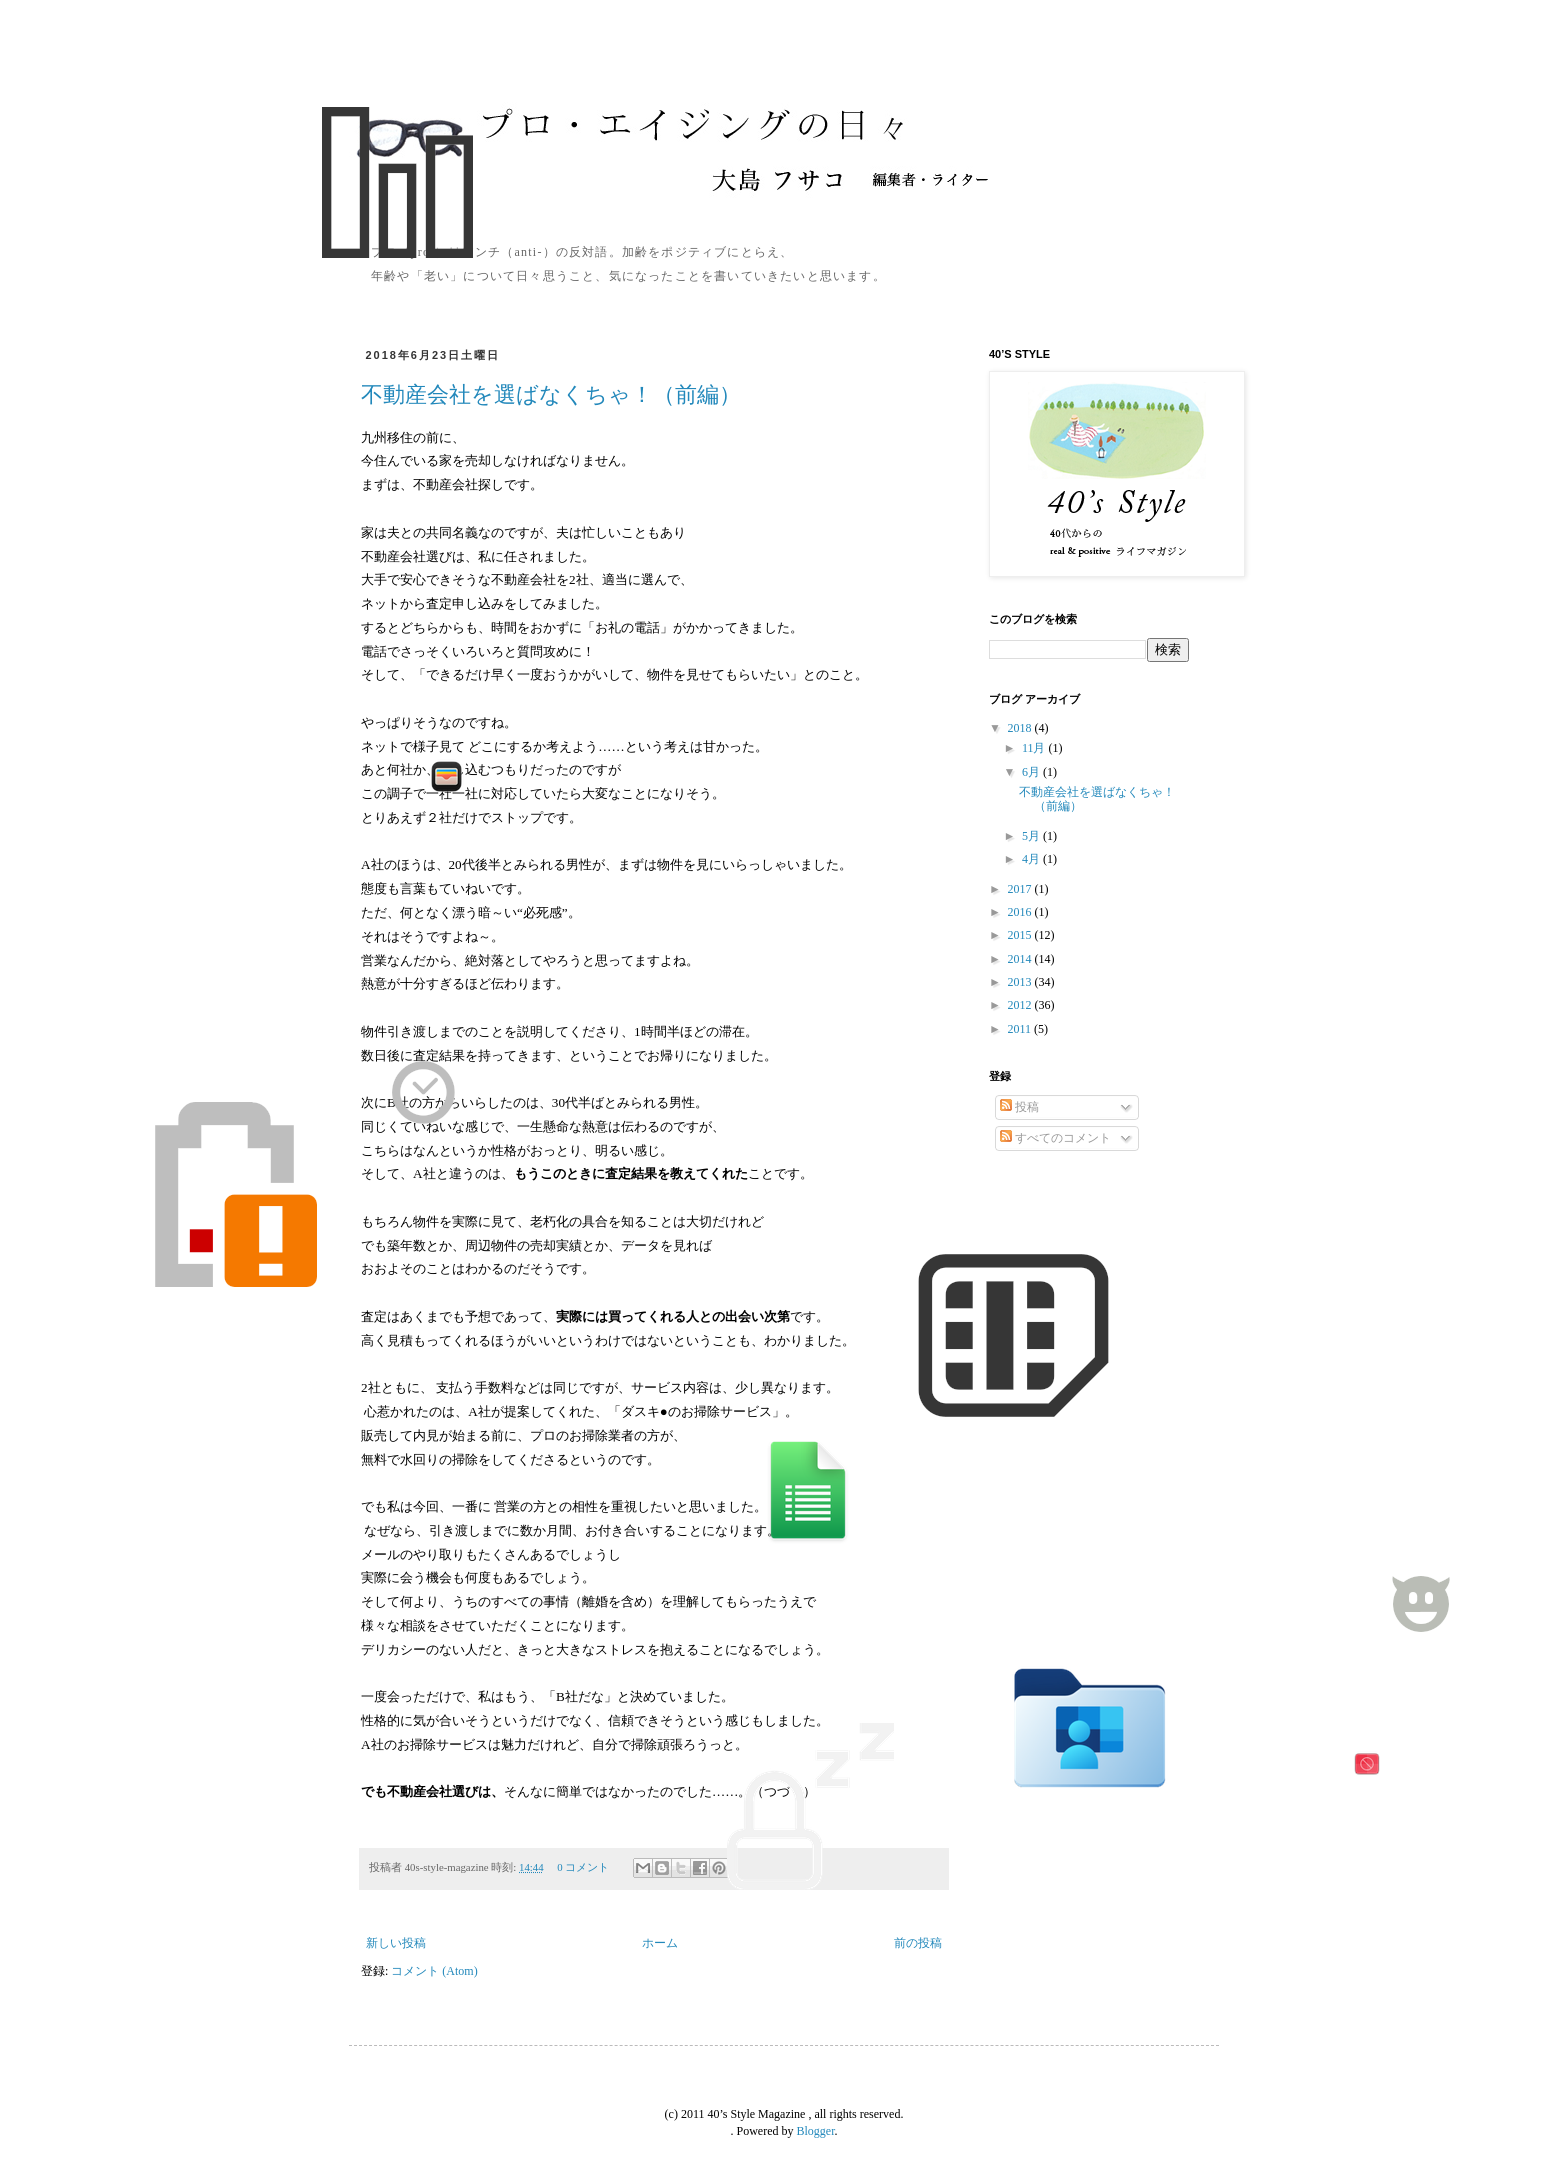  Describe the element at coordinates (425, 1094) in the screenshot. I see `view recently opened documents` at that location.